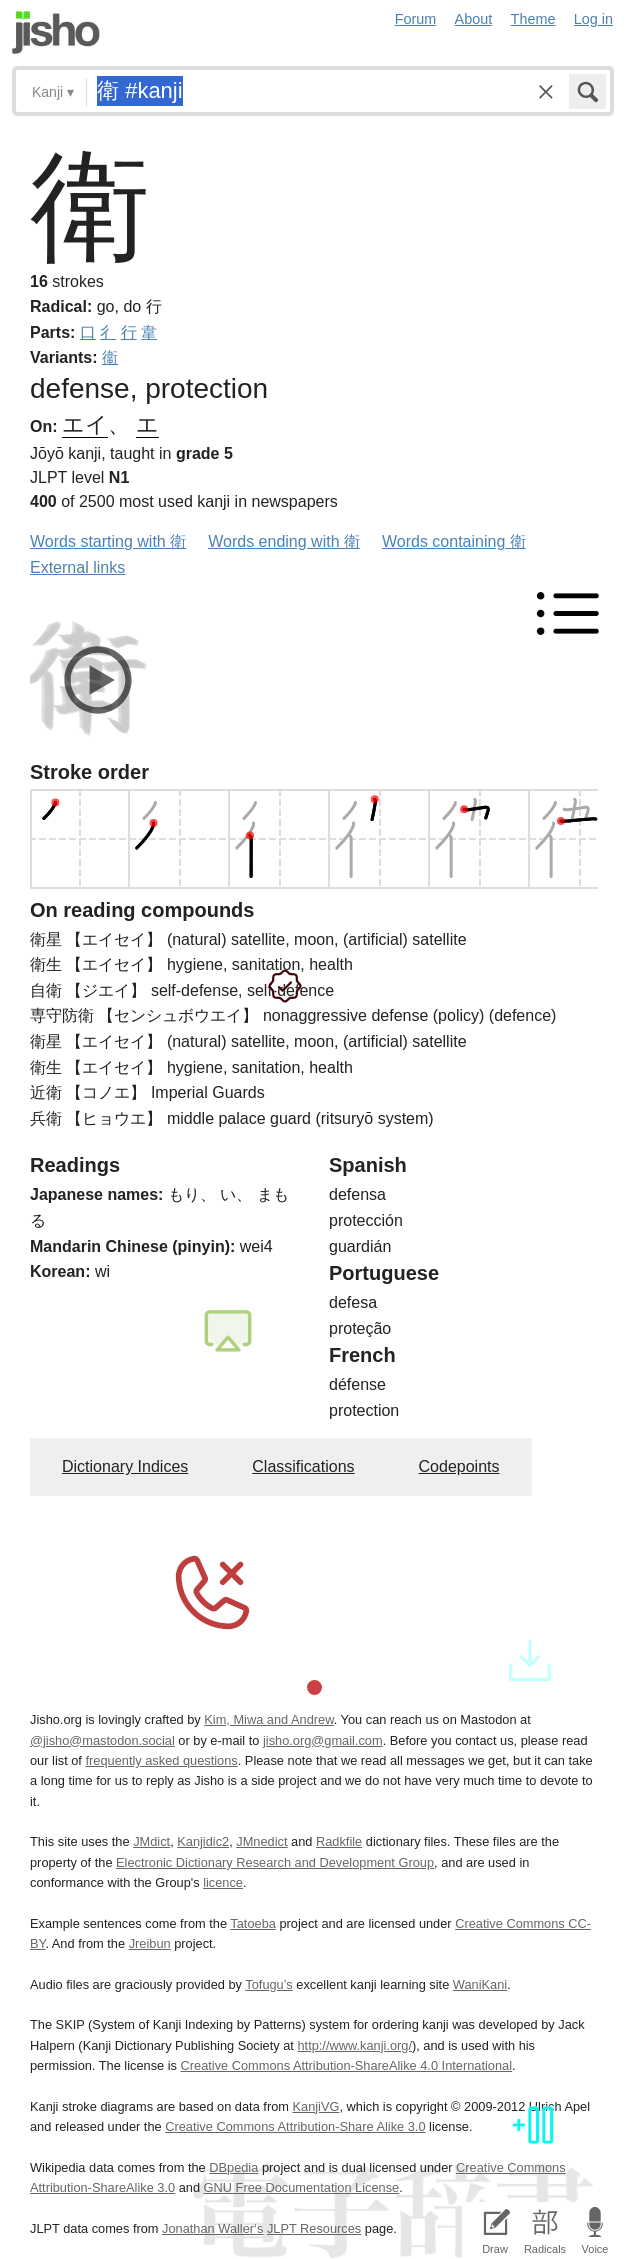 This screenshot has width=628, height=2259. Describe the element at coordinates (214, 1591) in the screenshot. I see `end or decline a phone call` at that location.